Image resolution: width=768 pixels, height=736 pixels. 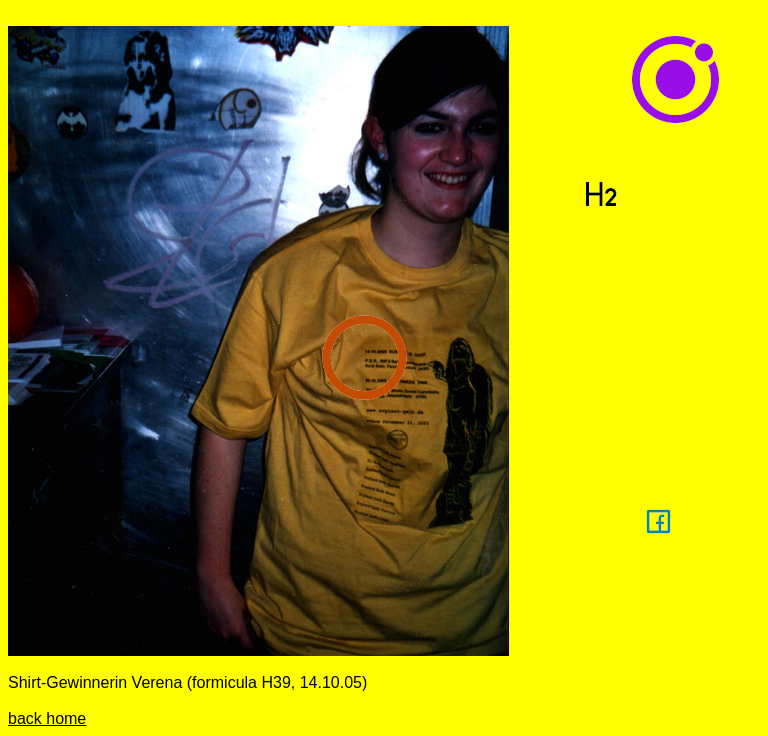 I want to click on connect with Facebook, so click(x=658, y=521).